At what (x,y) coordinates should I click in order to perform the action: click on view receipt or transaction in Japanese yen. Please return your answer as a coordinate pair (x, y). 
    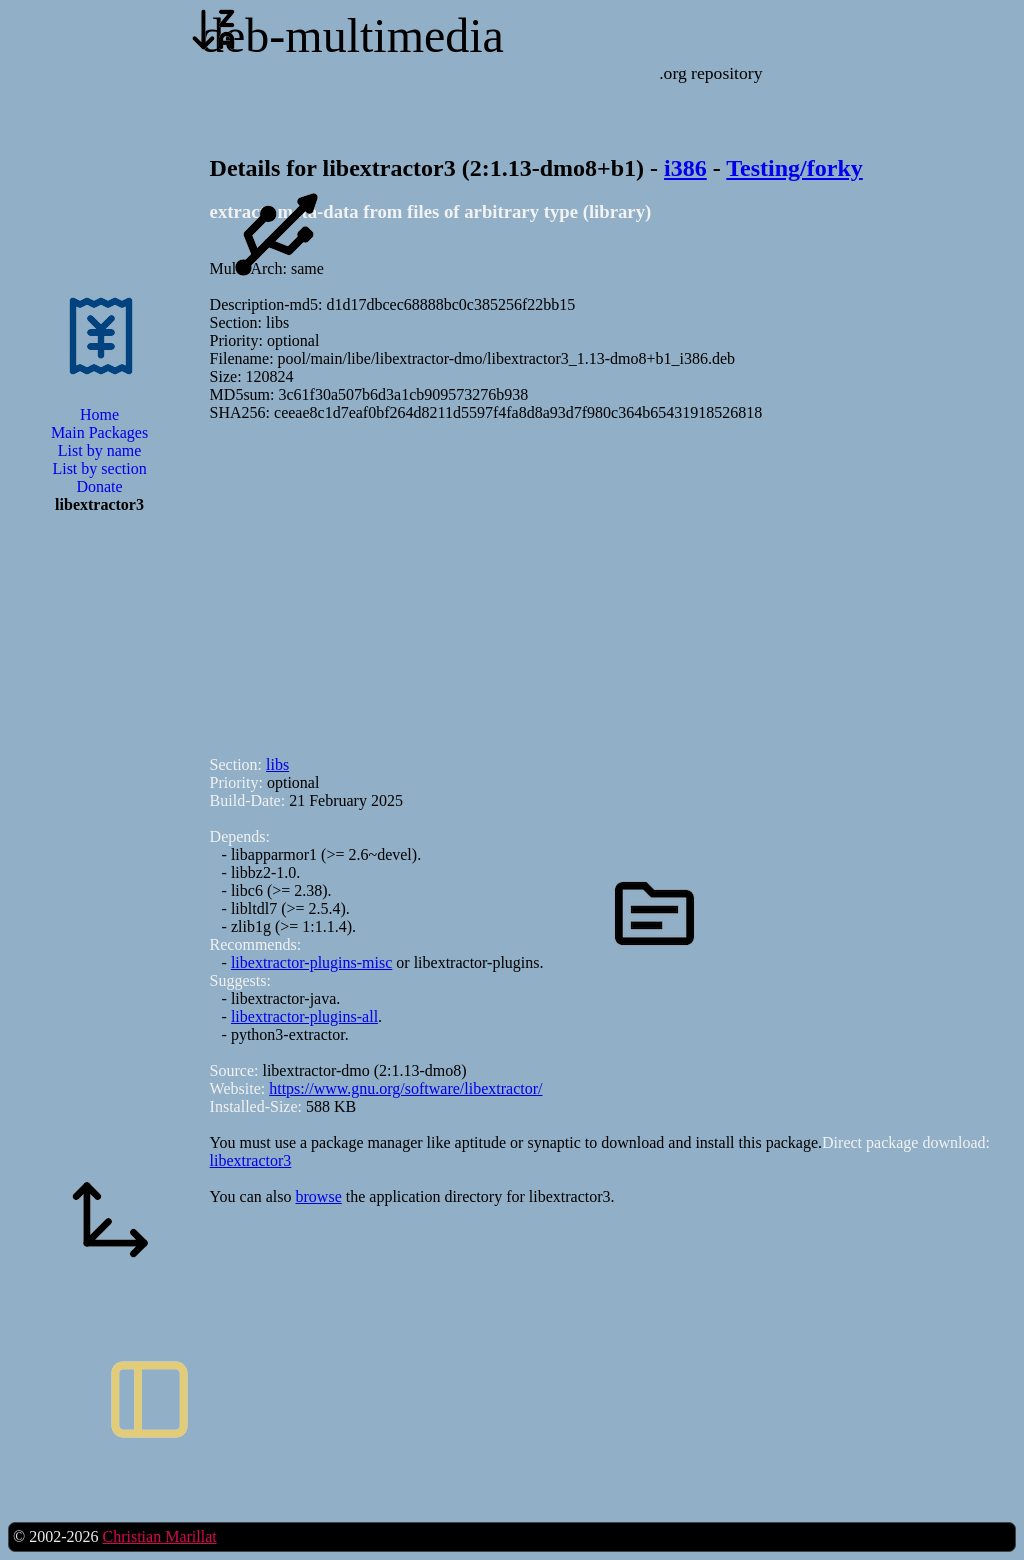
    Looking at the image, I should click on (101, 336).